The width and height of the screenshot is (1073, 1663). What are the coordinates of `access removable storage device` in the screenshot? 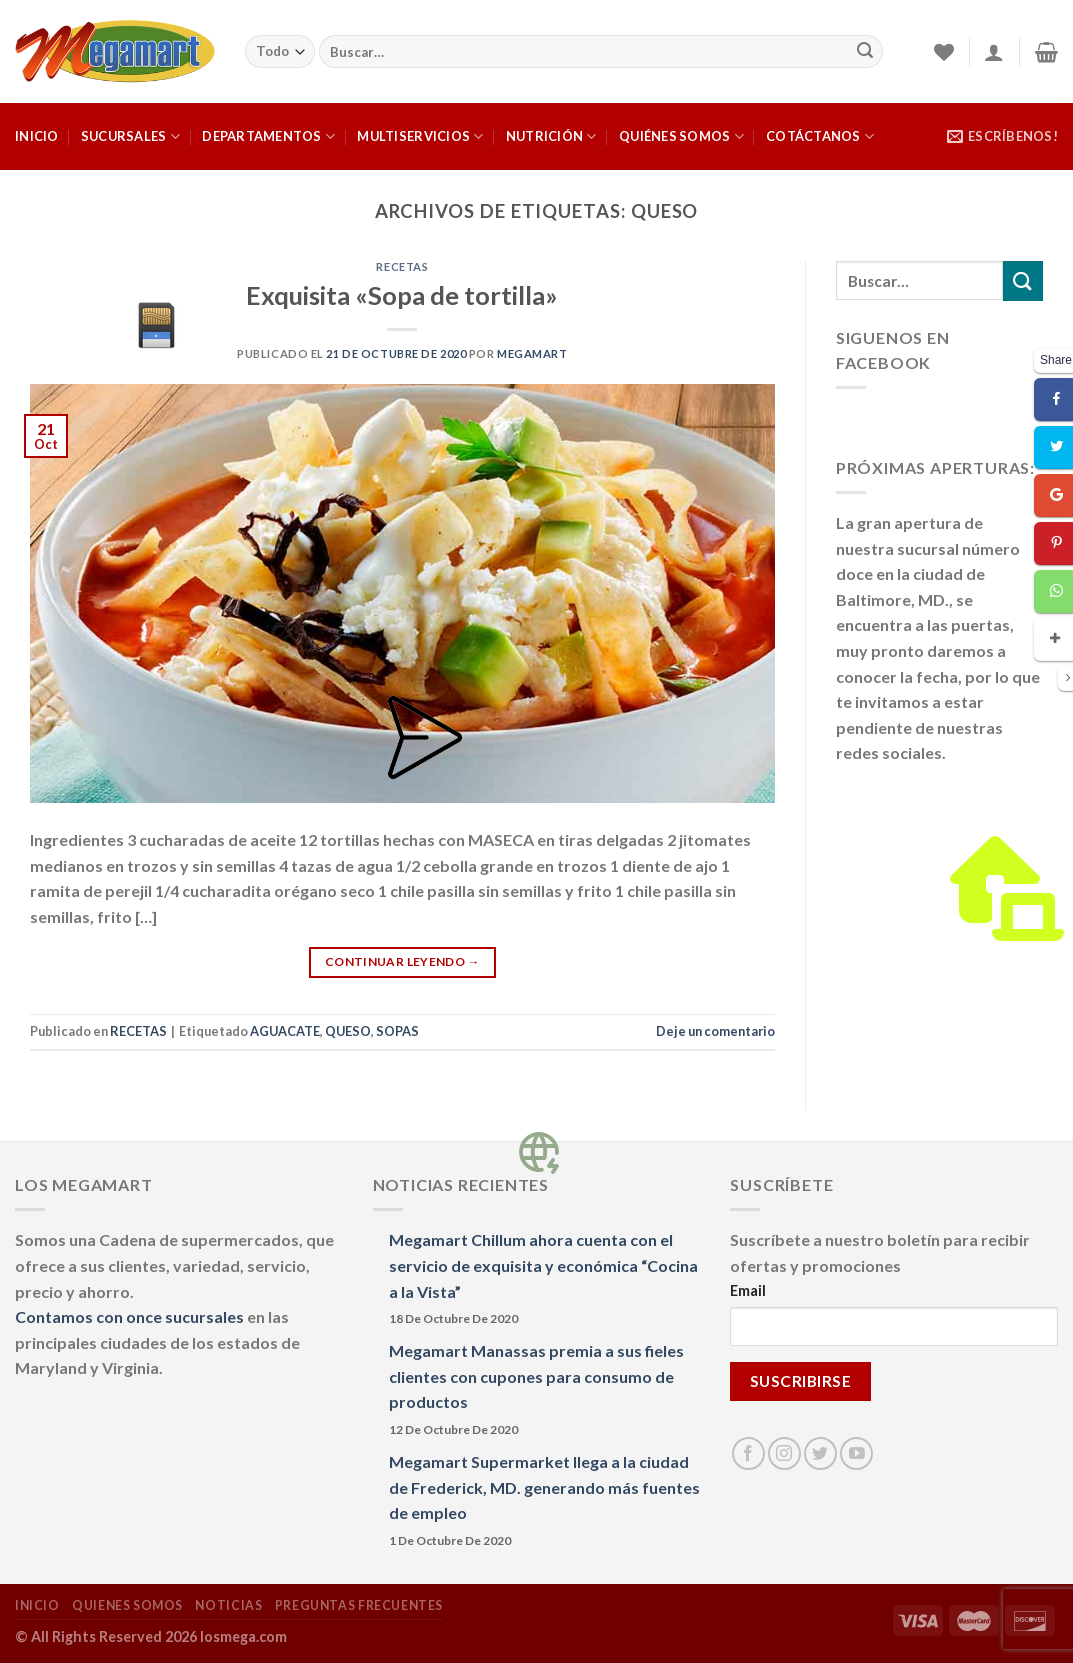 It's located at (156, 325).